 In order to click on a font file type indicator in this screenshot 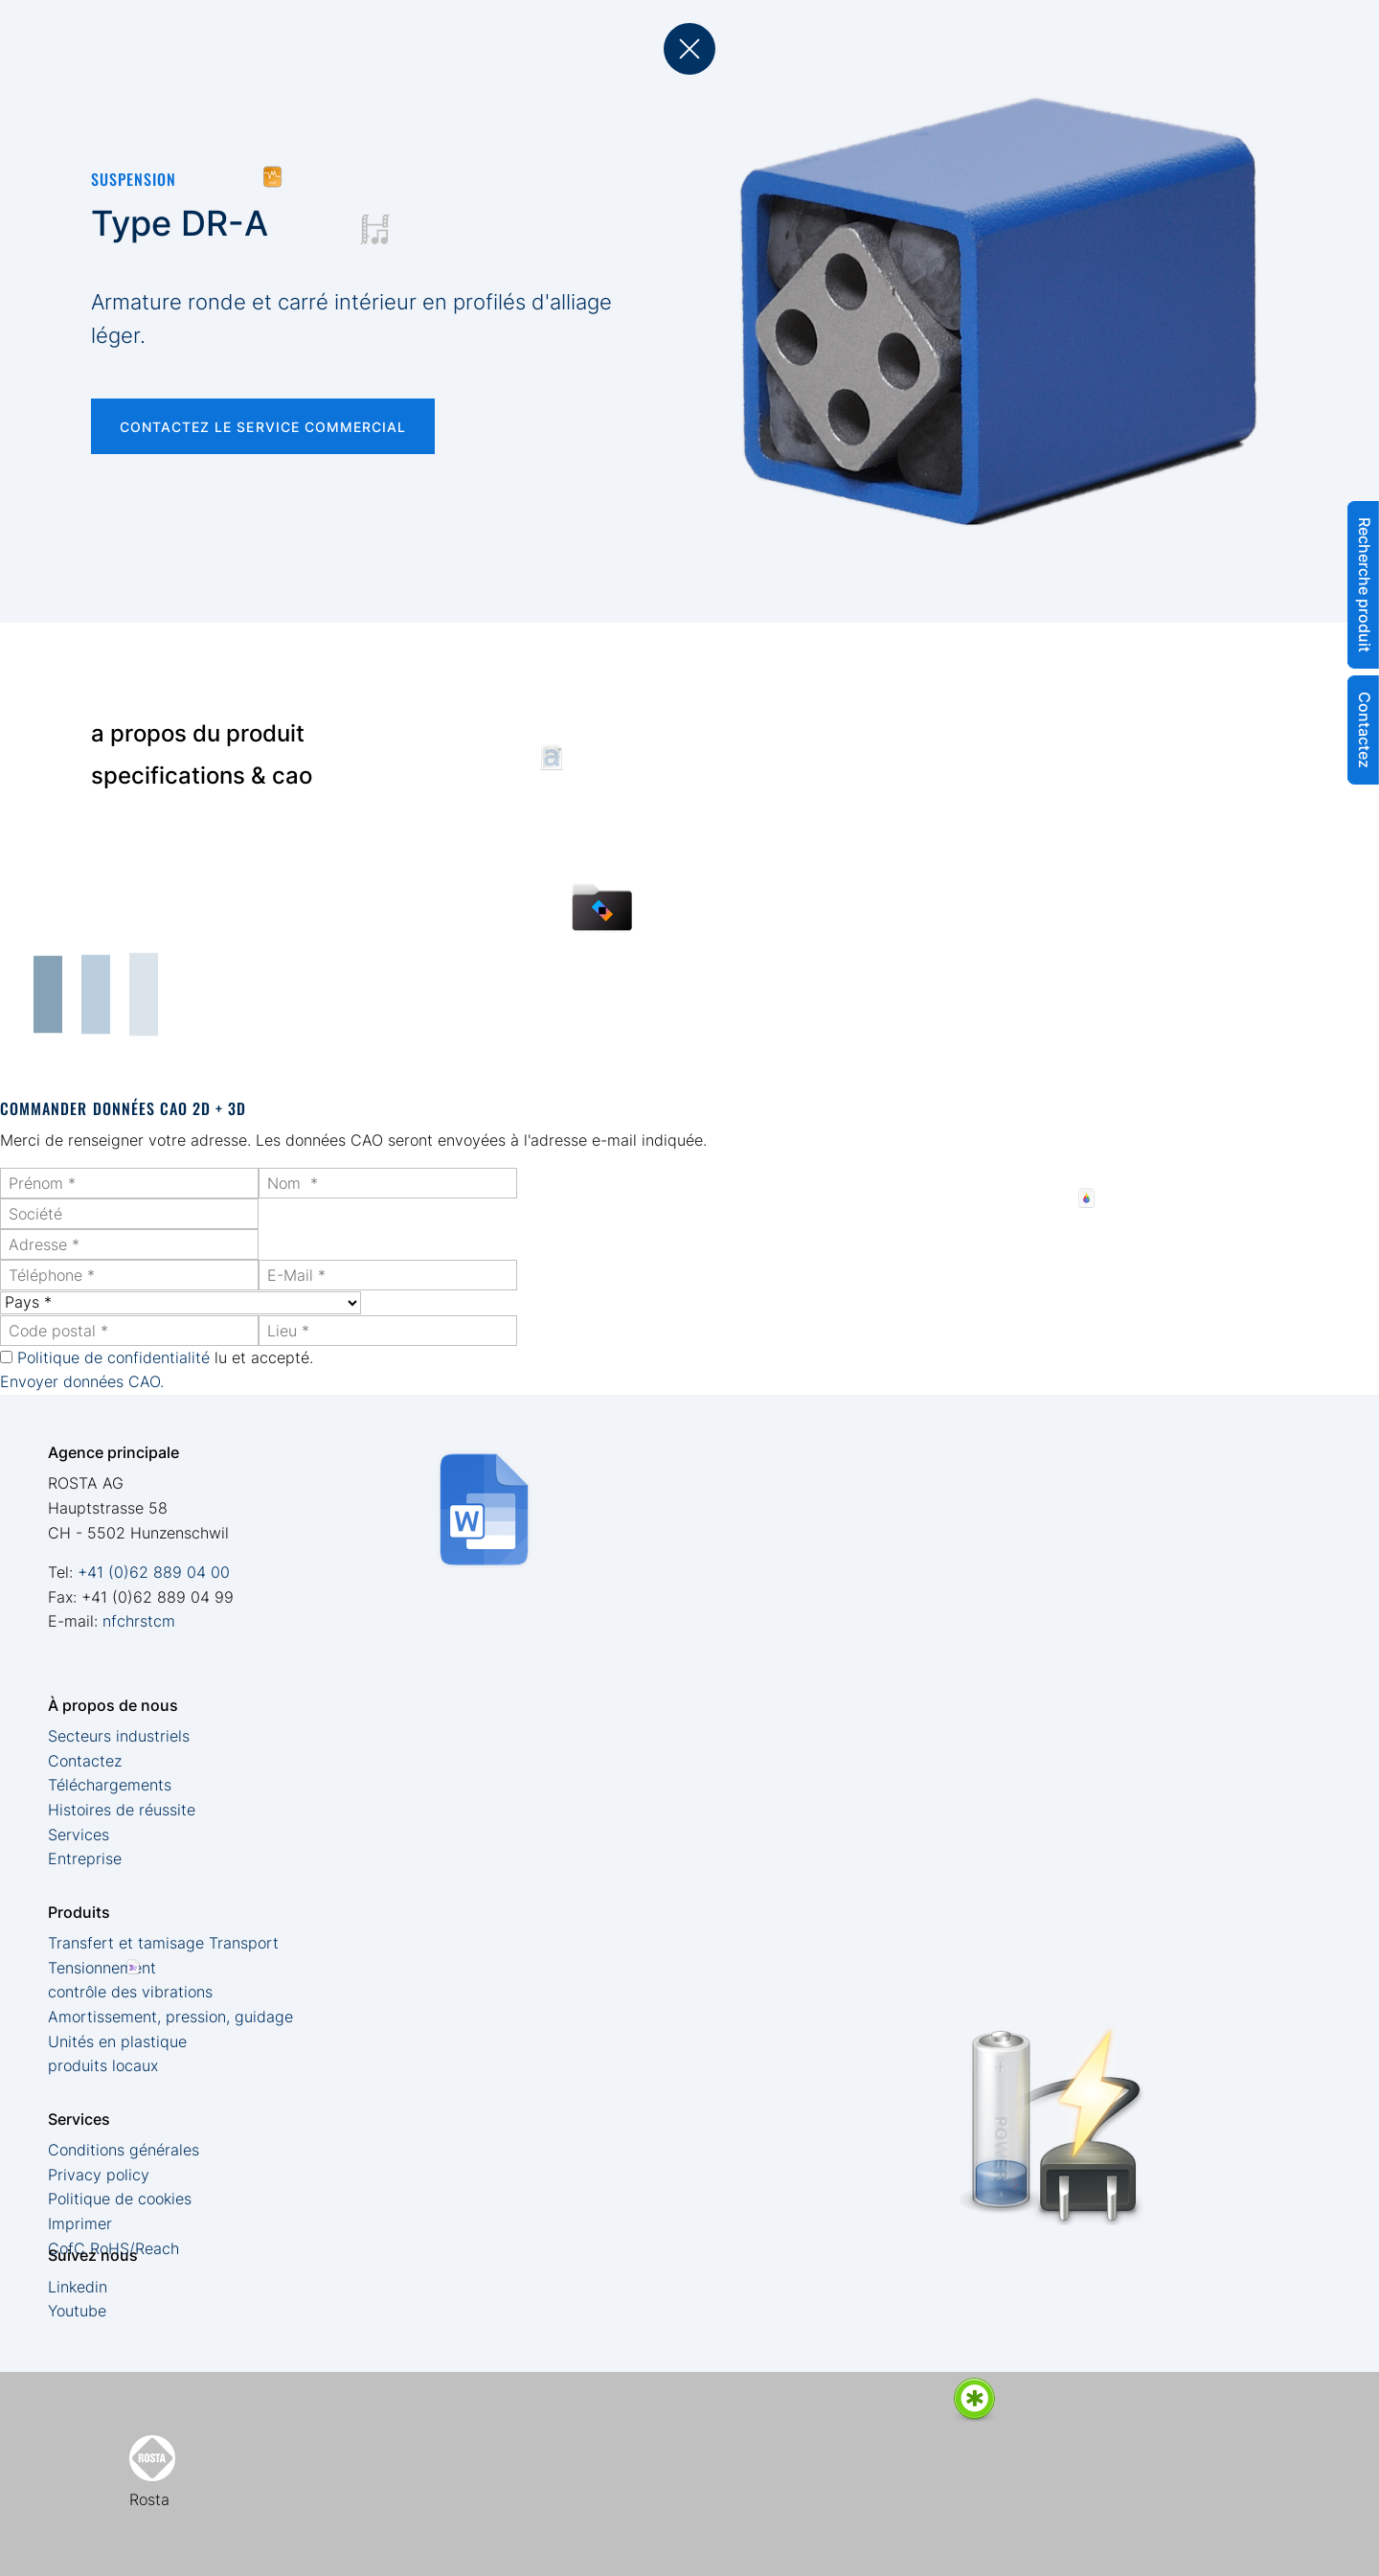, I will do `click(552, 757)`.